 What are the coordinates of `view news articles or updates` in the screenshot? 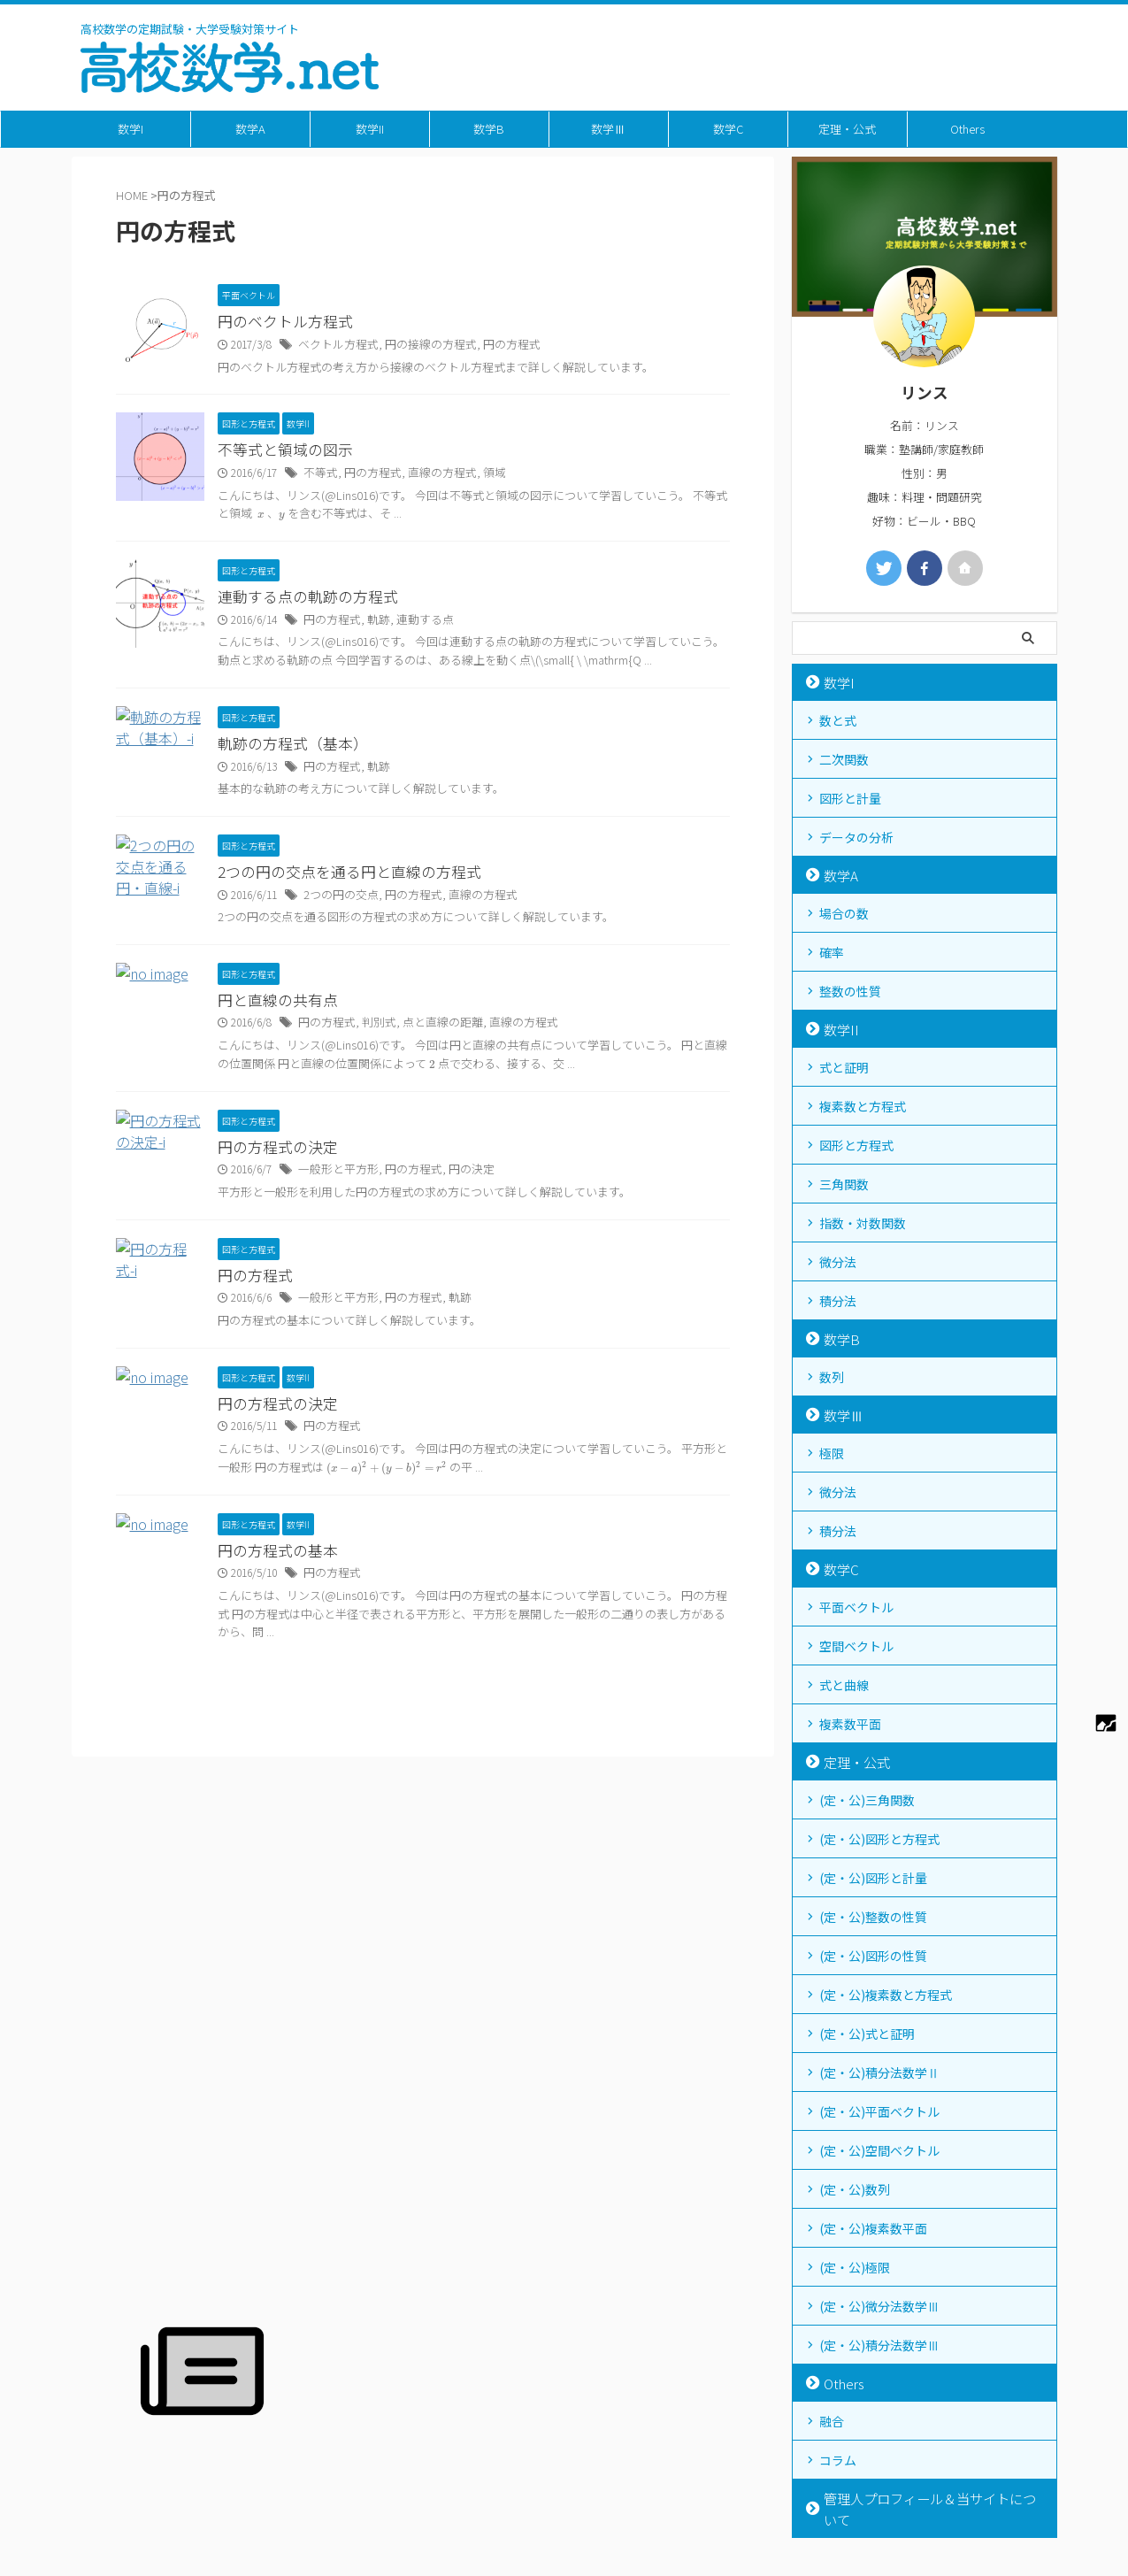 It's located at (206, 2371).